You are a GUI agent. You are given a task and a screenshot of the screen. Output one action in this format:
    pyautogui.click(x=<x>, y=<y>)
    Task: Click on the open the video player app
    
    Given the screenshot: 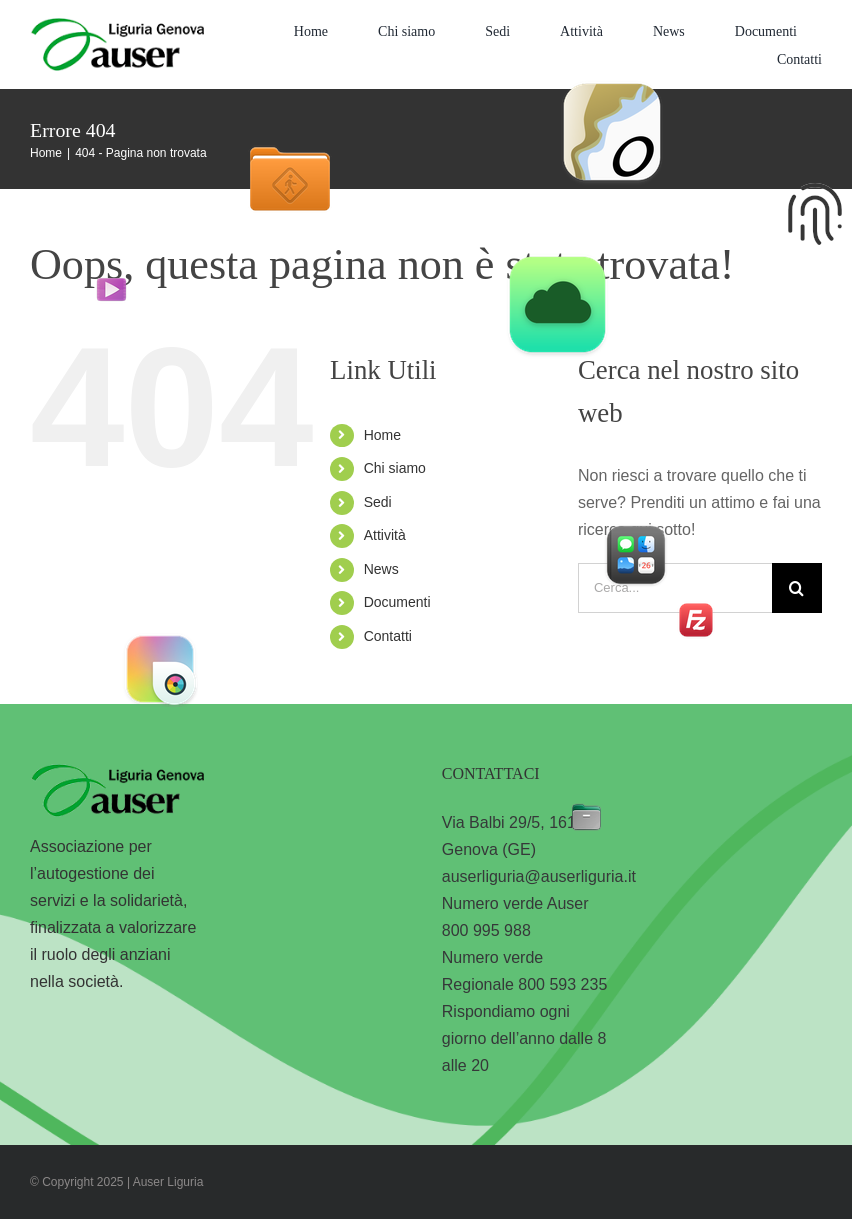 What is the action you would take?
    pyautogui.click(x=111, y=289)
    